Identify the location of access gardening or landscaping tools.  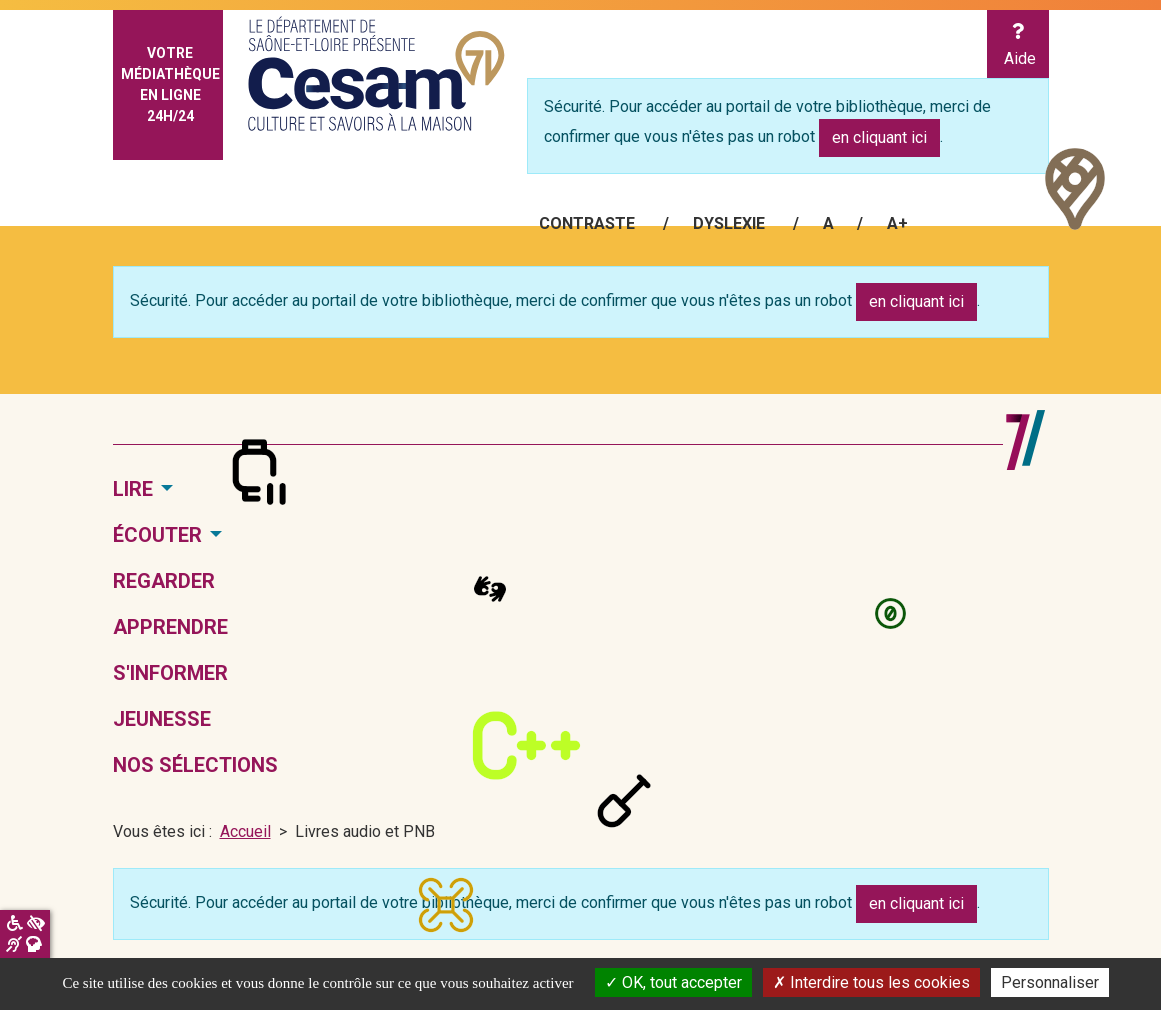
(625, 799).